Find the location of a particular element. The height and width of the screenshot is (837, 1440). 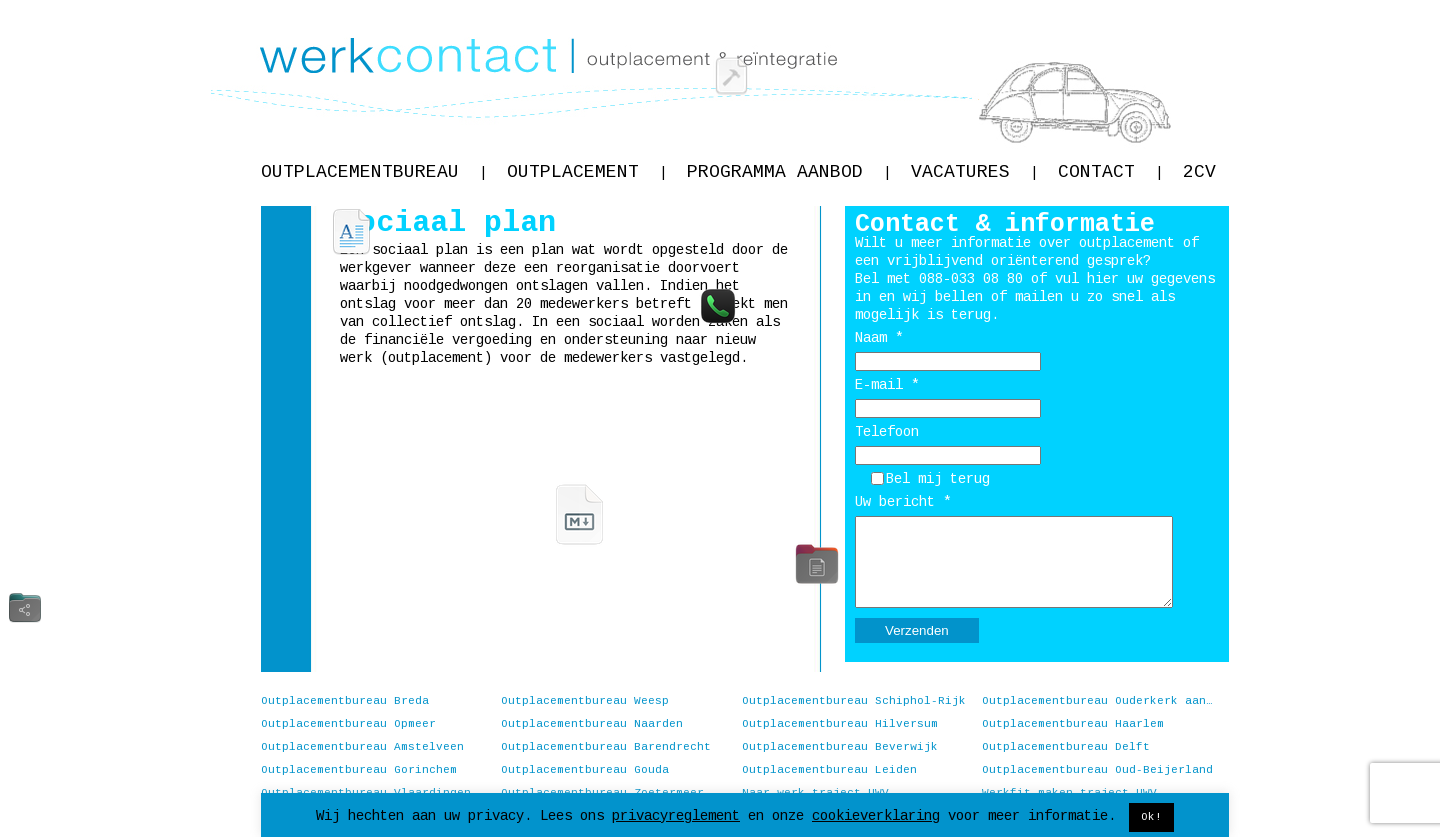

open the phone app to make or receive calls is located at coordinates (718, 306).